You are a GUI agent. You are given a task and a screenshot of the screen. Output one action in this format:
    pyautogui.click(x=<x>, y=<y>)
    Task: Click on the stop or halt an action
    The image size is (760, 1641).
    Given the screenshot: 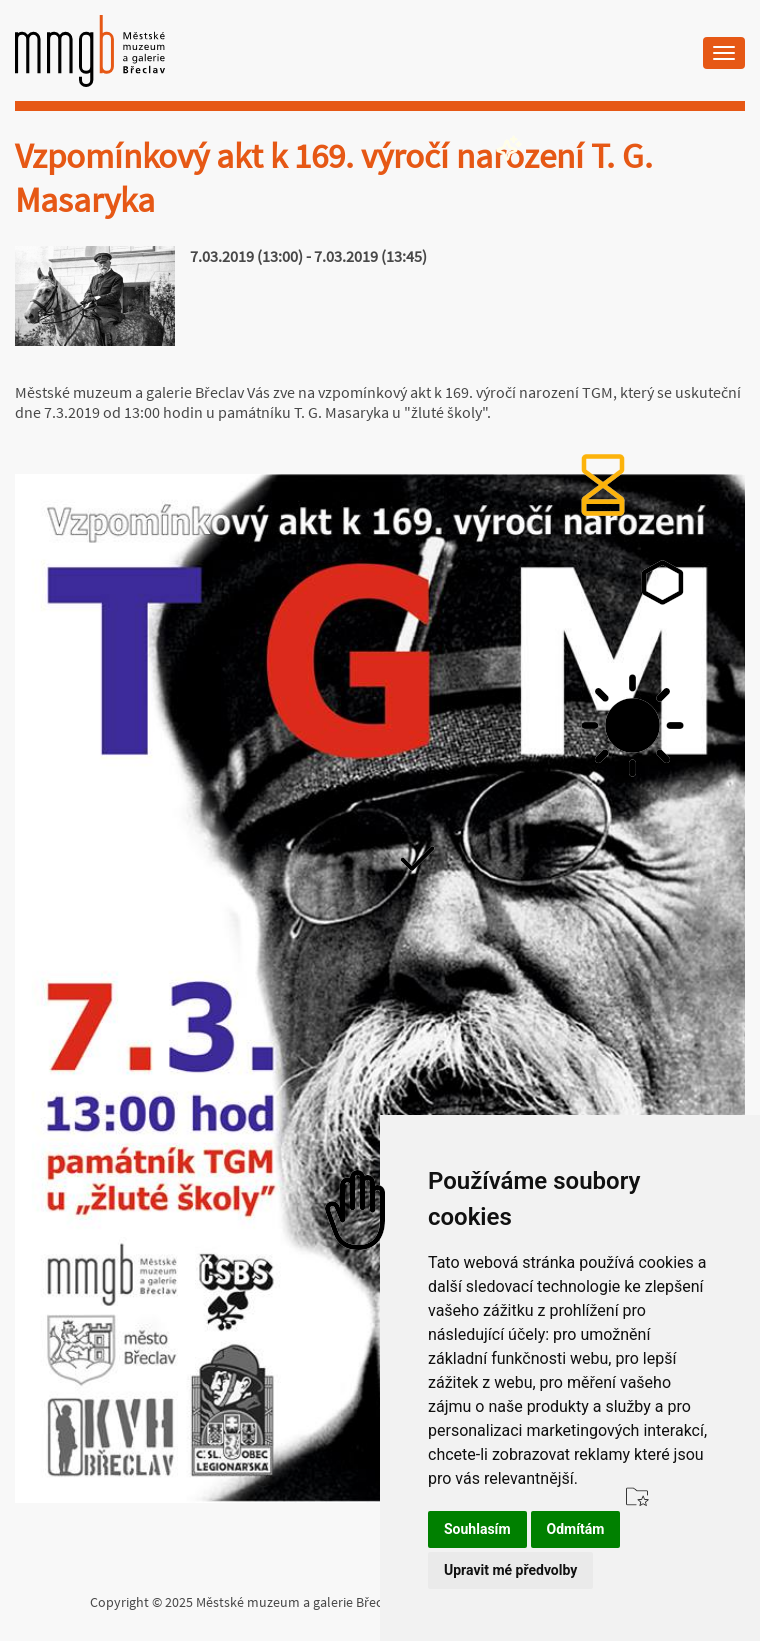 What is the action you would take?
    pyautogui.click(x=355, y=1210)
    